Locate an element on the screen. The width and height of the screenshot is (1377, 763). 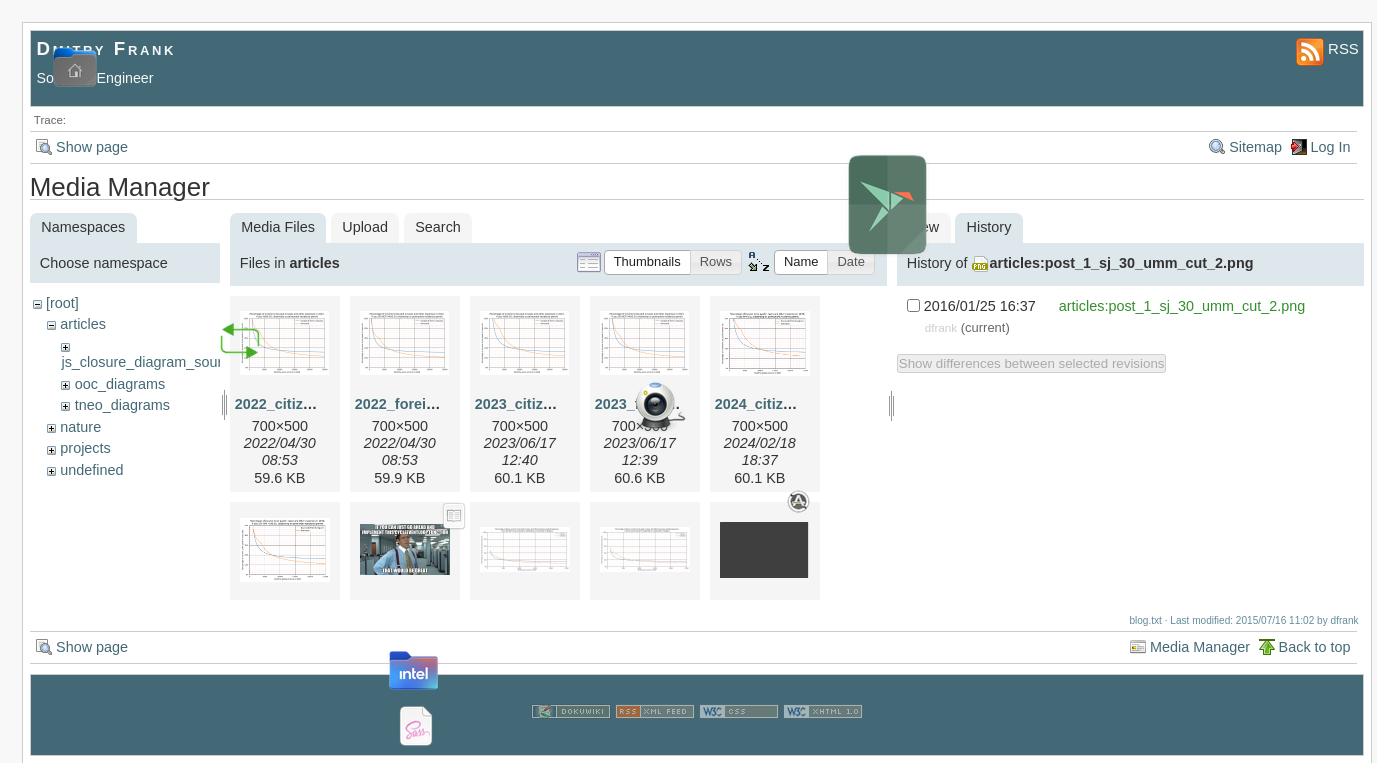
folder containing intel-related files or software is located at coordinates (413, 671).